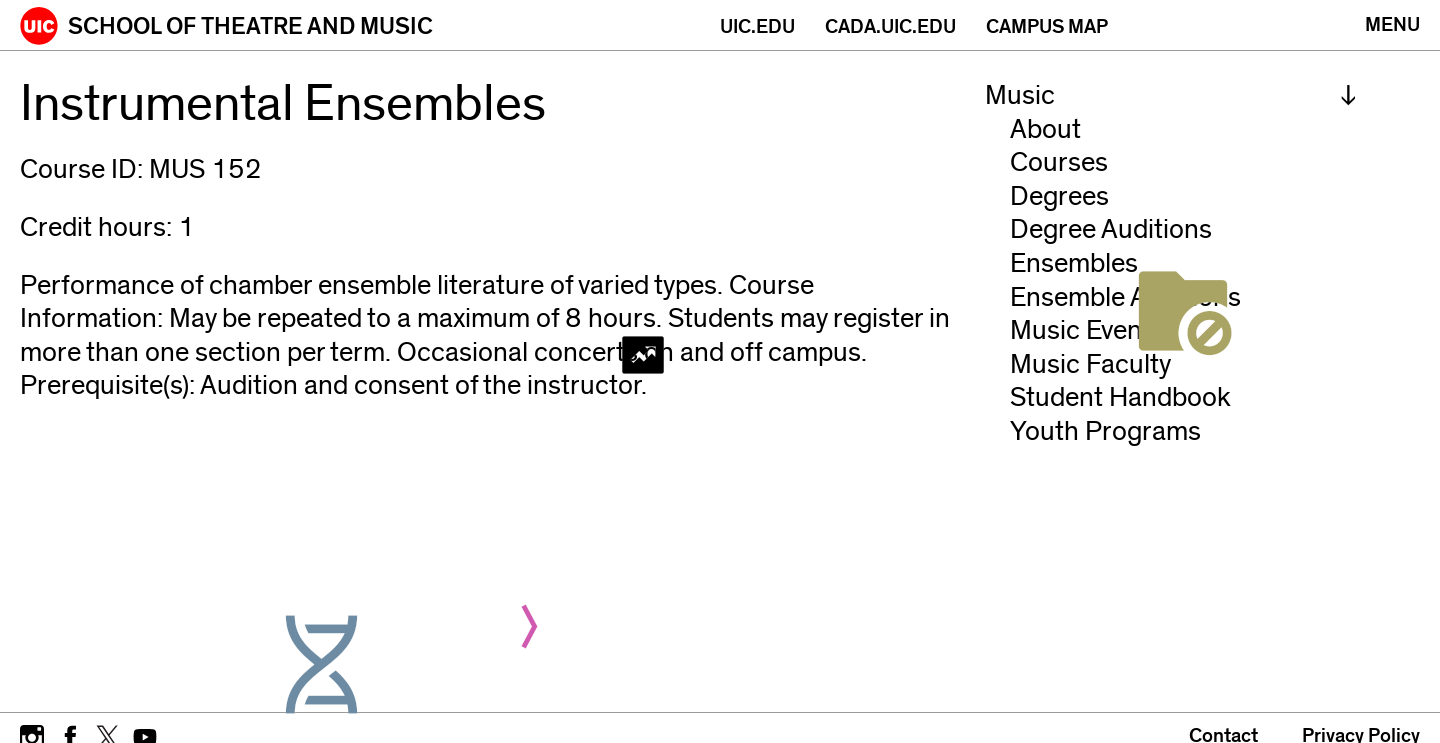 This screenshot has width=1440, height=743. I want to click on access genetics or DNA-related information, so click(321, 664).